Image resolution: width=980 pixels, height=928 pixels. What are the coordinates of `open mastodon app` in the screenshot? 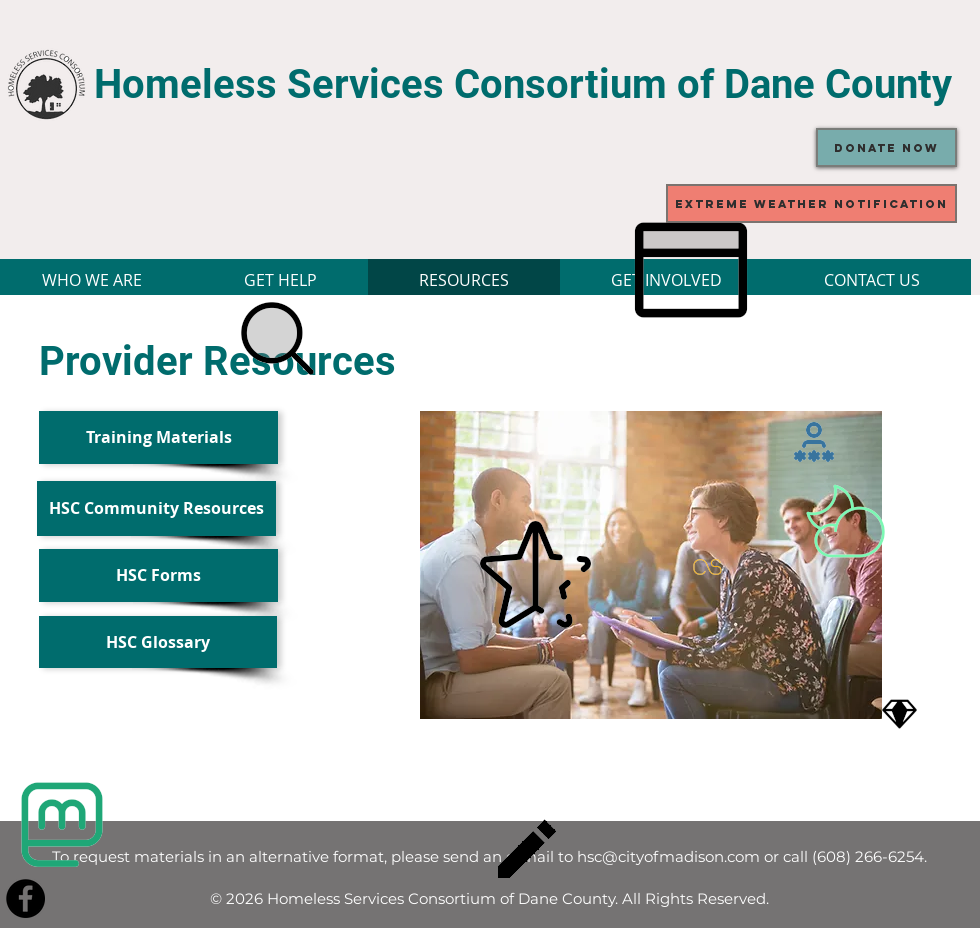 It's located at (62, 823).